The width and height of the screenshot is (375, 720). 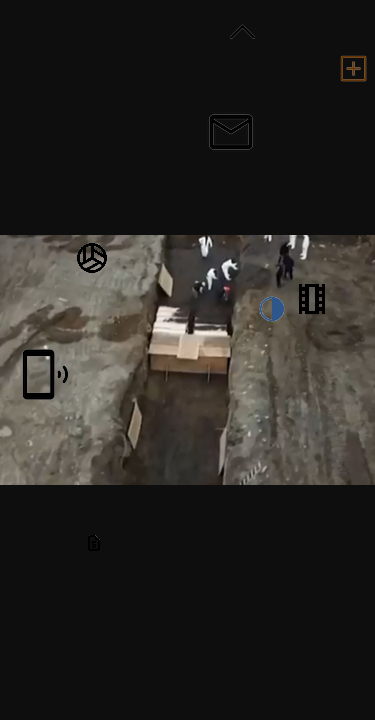 What do you see at coordinates (45, 374) in the screenshot?
I see `incoming call or notification on connected device` at bounding box center [45, 374].